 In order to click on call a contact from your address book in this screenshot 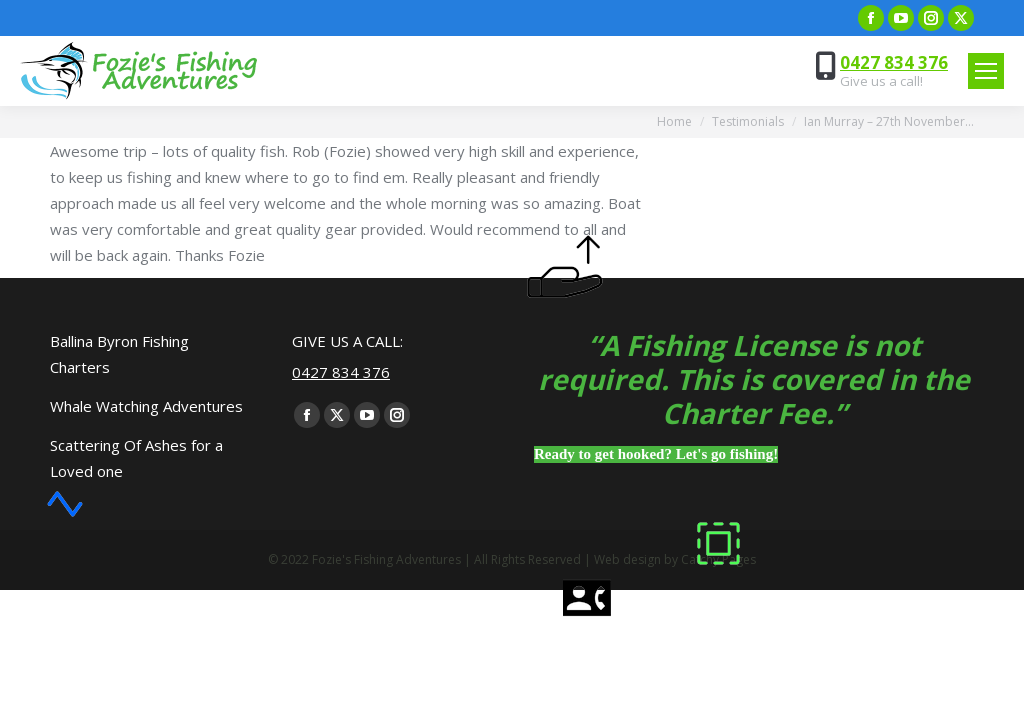, I will do `click(587, 598)`.